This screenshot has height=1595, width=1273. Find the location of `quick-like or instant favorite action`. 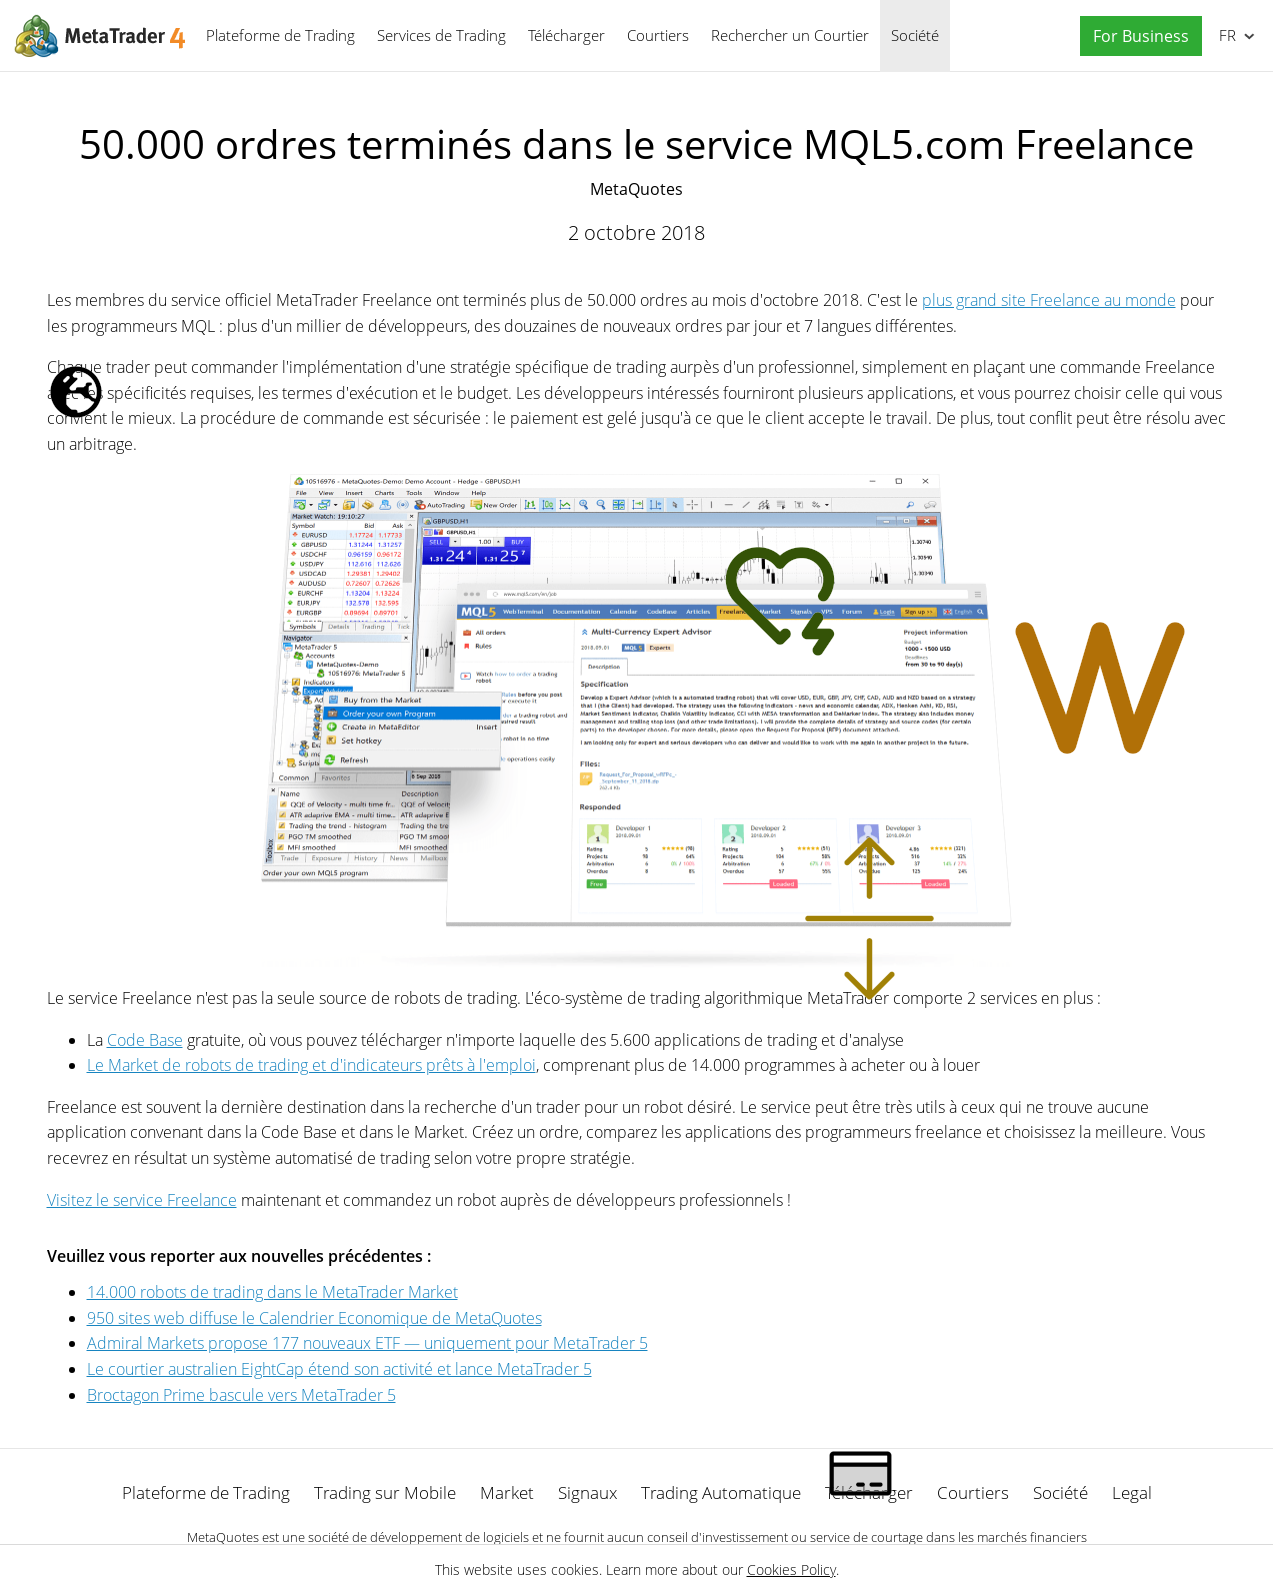

quick-like or instant favorite action is located at coordinates (780, 596).